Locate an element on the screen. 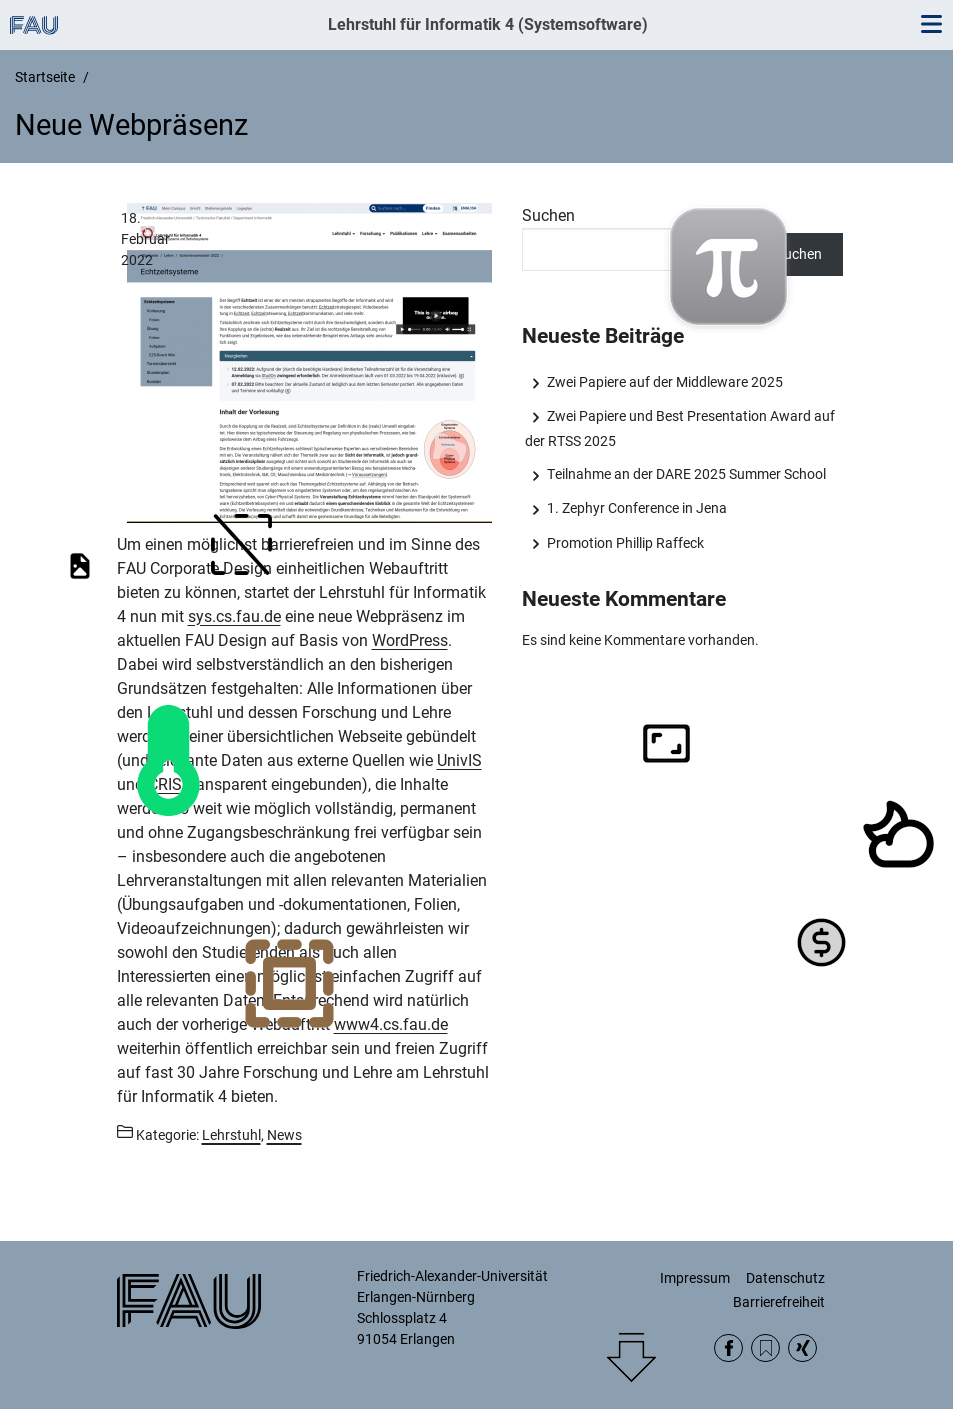  select all items is located at coordinates (289, 983).